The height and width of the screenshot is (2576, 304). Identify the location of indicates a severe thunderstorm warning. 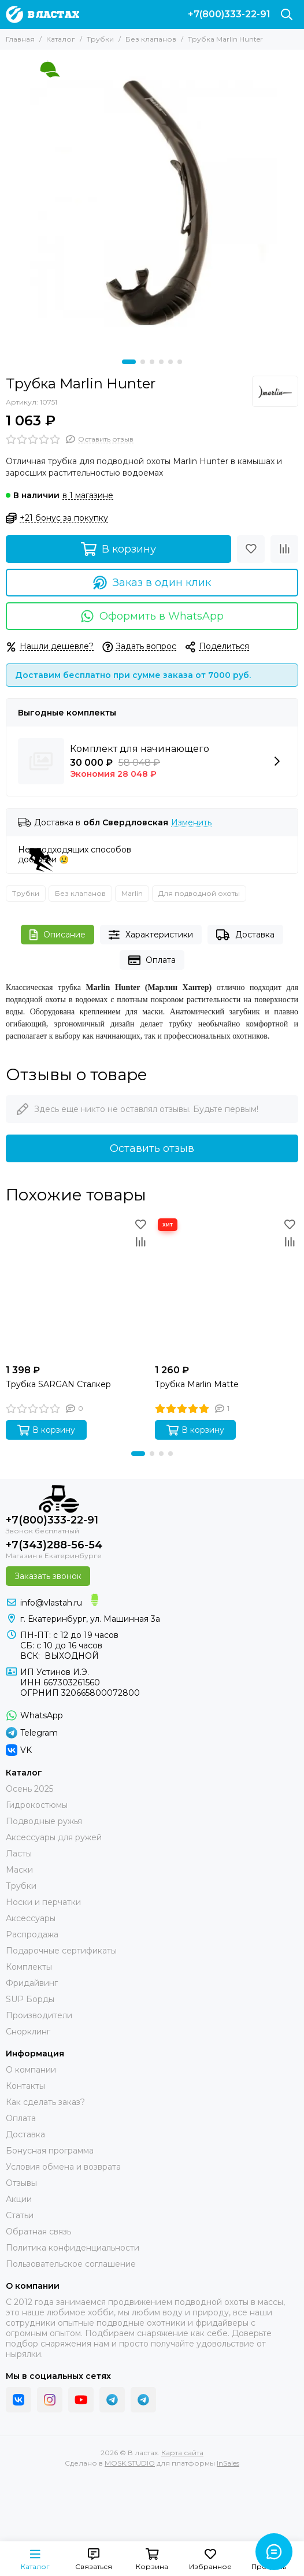
(41, 860).